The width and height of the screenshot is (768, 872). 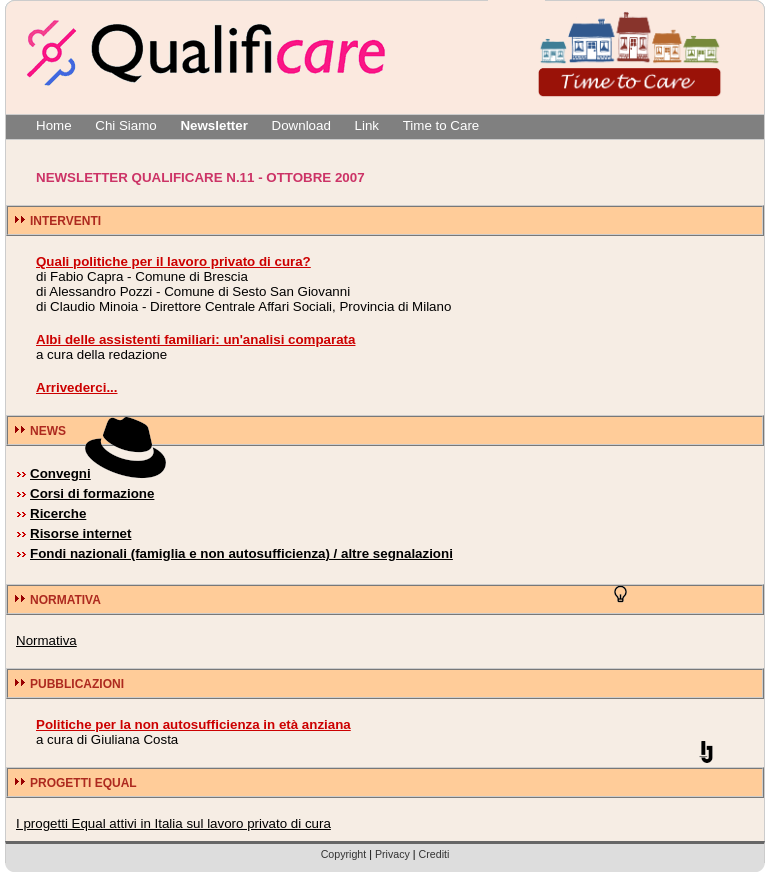 What do you see at coordinates (706, 752) in the screenshot?
I see `open ImageJ image processing application` at bounding box center [706, 752].